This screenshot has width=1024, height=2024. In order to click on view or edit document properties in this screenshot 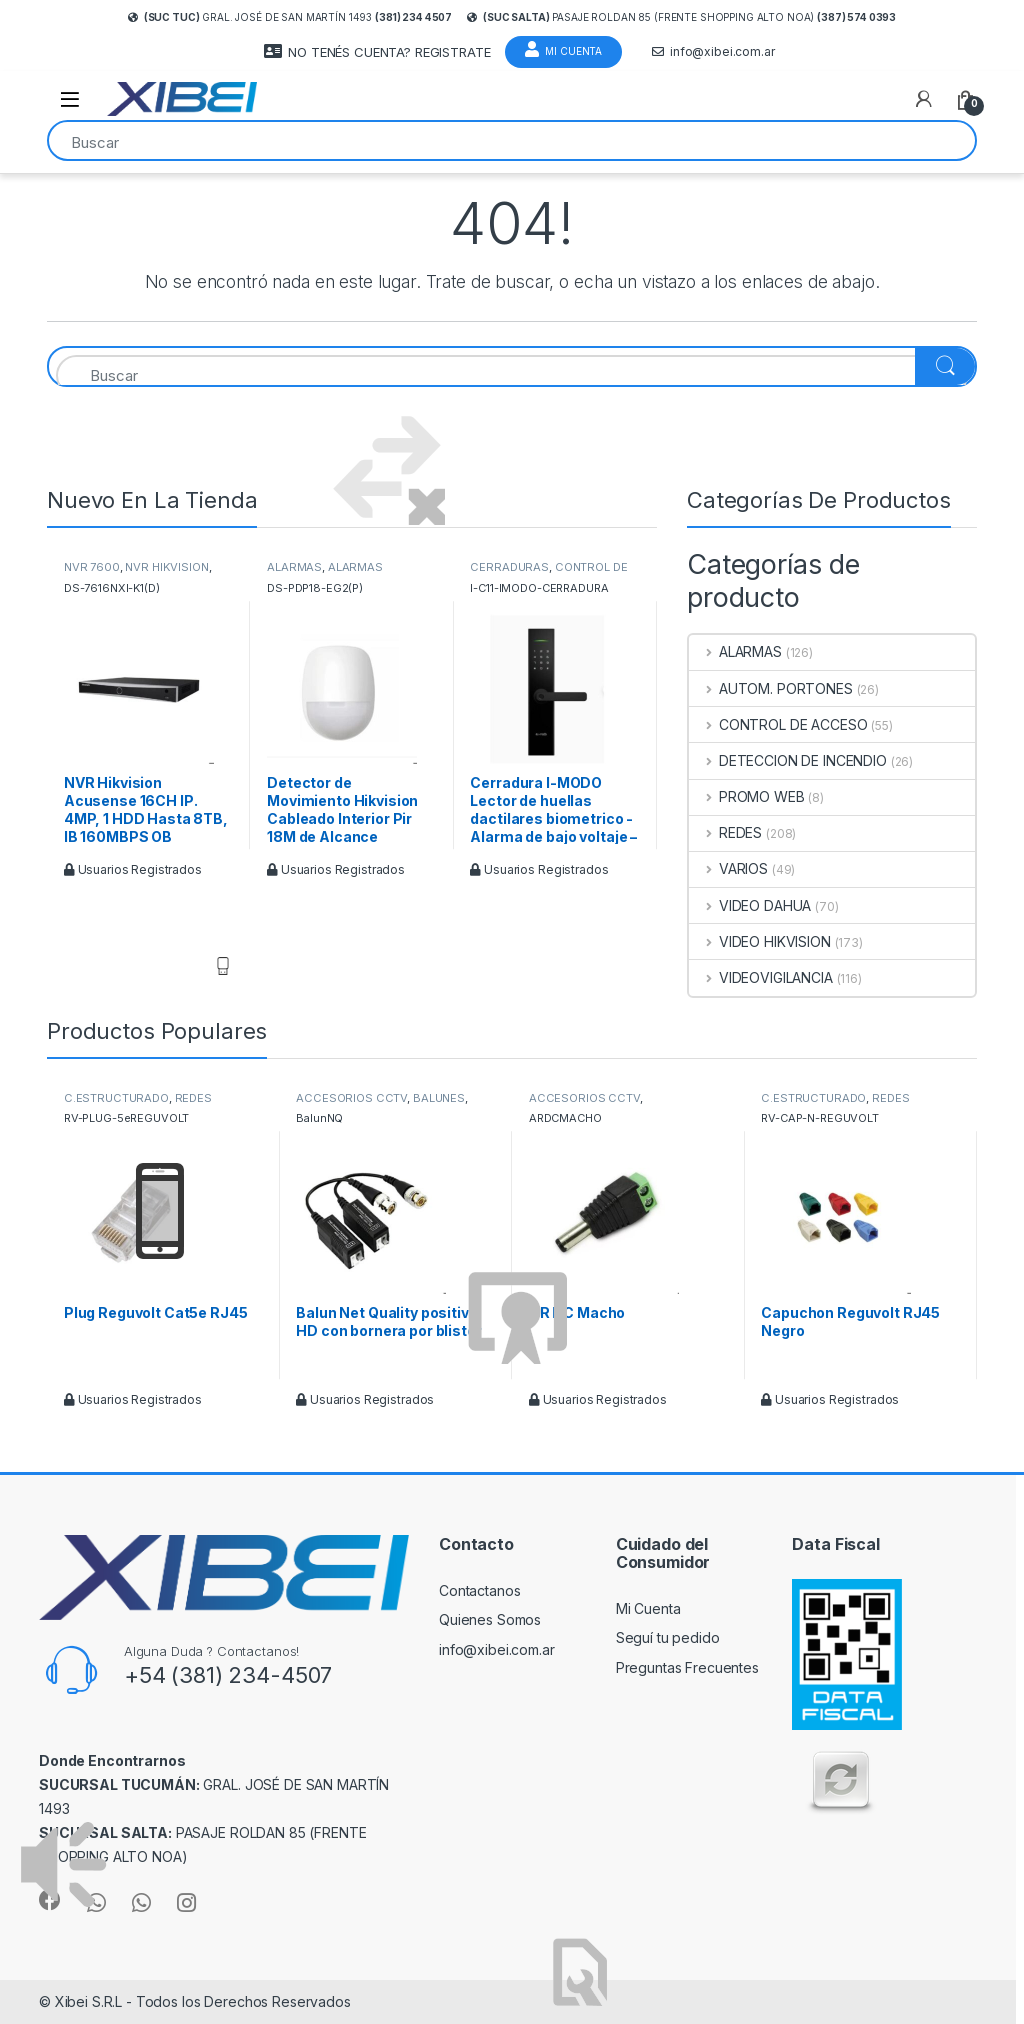, I will do `click(580, 1970)`.